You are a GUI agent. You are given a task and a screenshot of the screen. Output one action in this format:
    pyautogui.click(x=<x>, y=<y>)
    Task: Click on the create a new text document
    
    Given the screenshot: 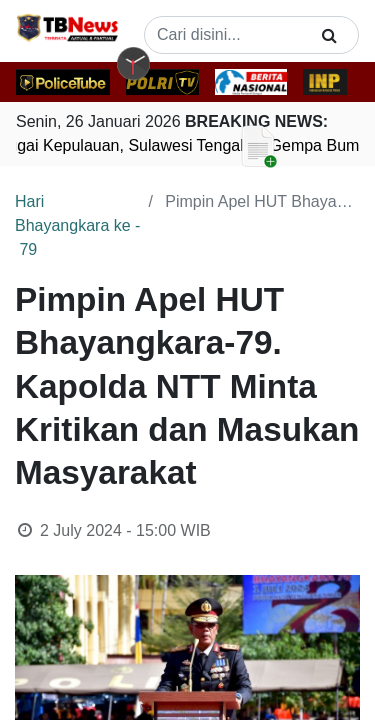 What is the action you would take?
    pyautogui.click(x=258, y=146)
    